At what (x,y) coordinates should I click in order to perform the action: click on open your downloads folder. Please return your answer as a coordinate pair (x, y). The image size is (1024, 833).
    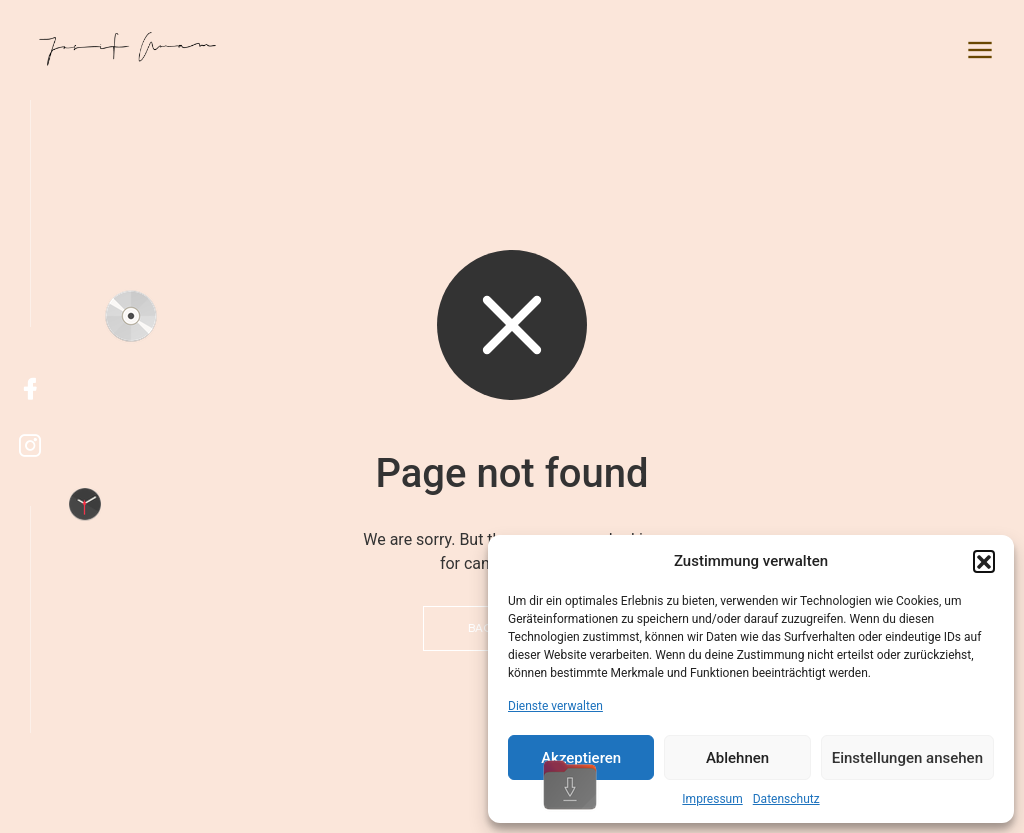
    Looking at the image, I should click on (570, 785).